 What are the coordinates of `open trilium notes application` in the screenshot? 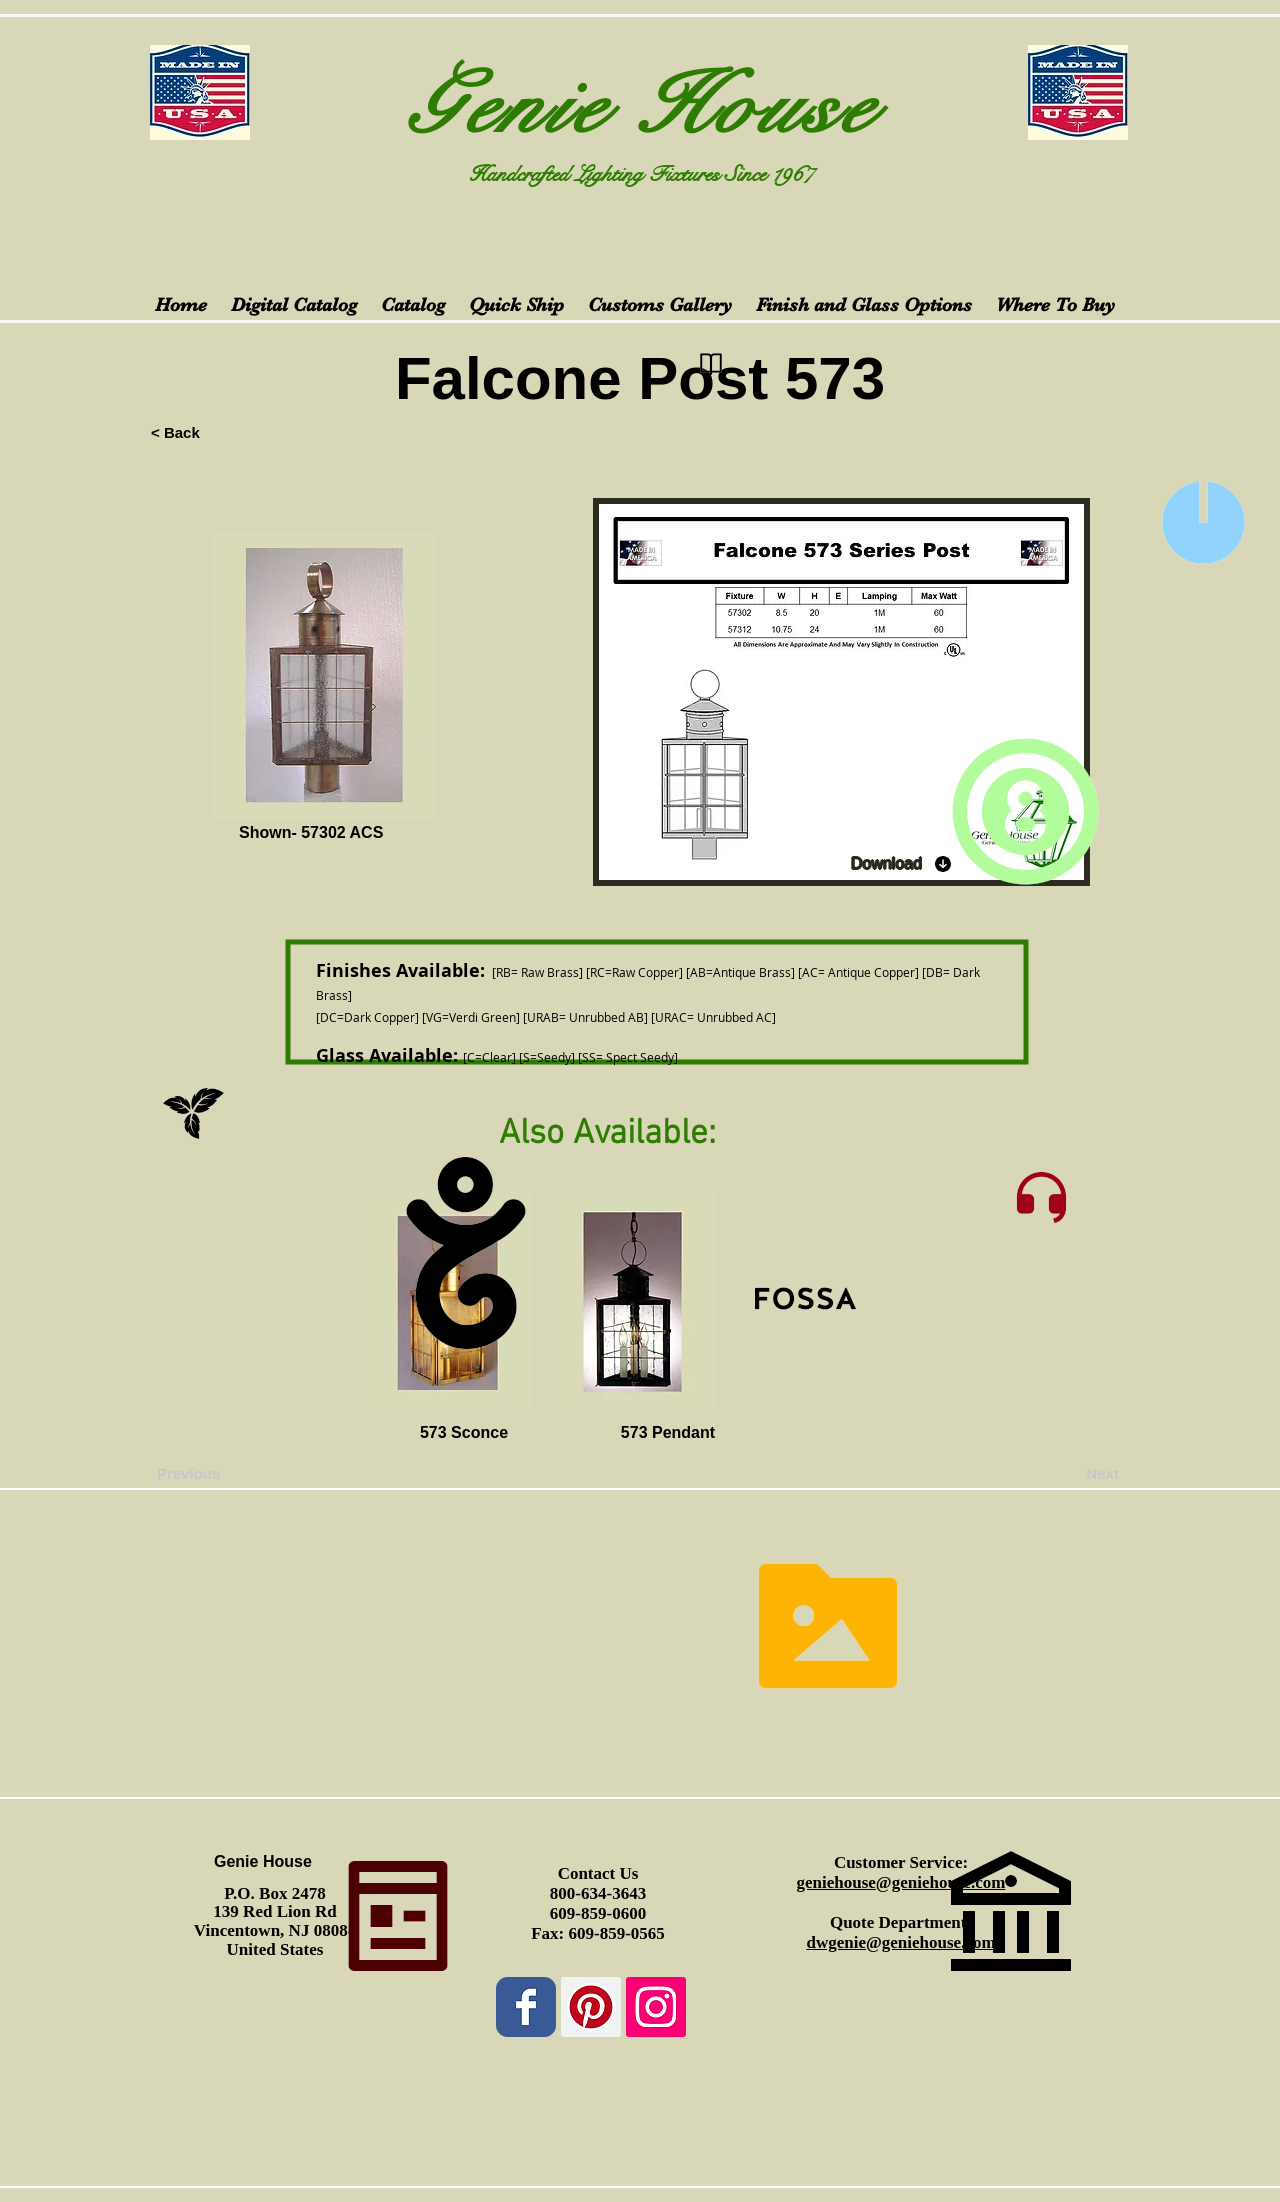 It's located at (193, 1113).